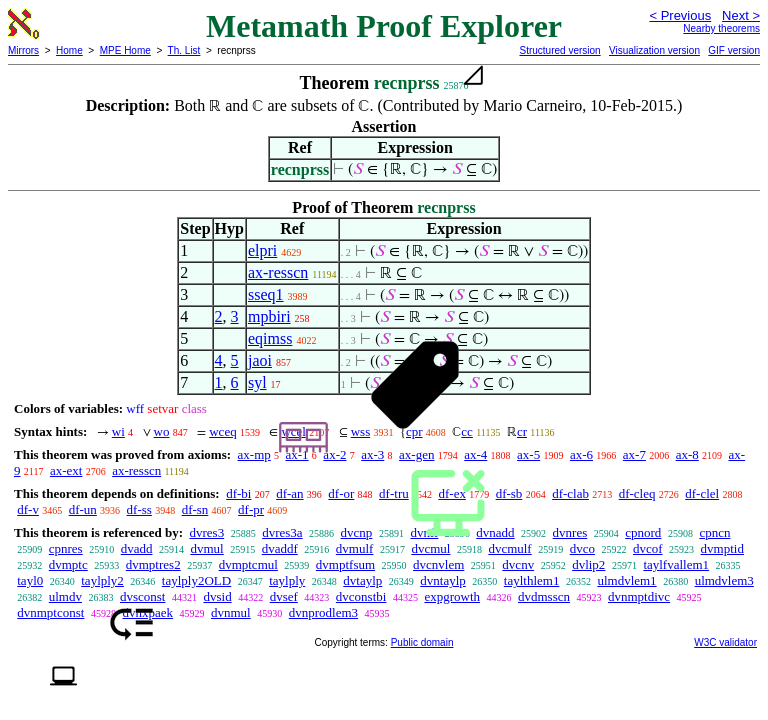 The height and width of the screenshot is (720, 768). I want to click on view device memory or RAM usage, so click(303, 436).